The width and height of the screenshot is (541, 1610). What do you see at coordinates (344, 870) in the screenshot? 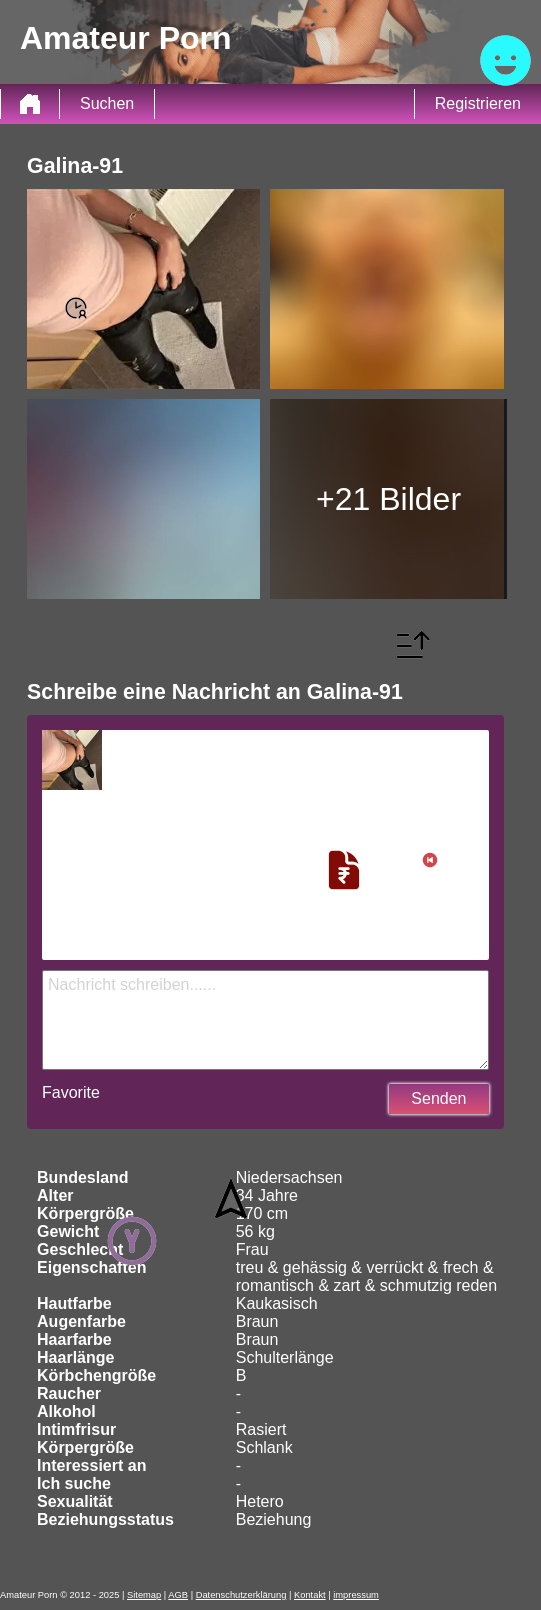
I see `view invoice or billing document in rupees` at bounding box center [344, 870].